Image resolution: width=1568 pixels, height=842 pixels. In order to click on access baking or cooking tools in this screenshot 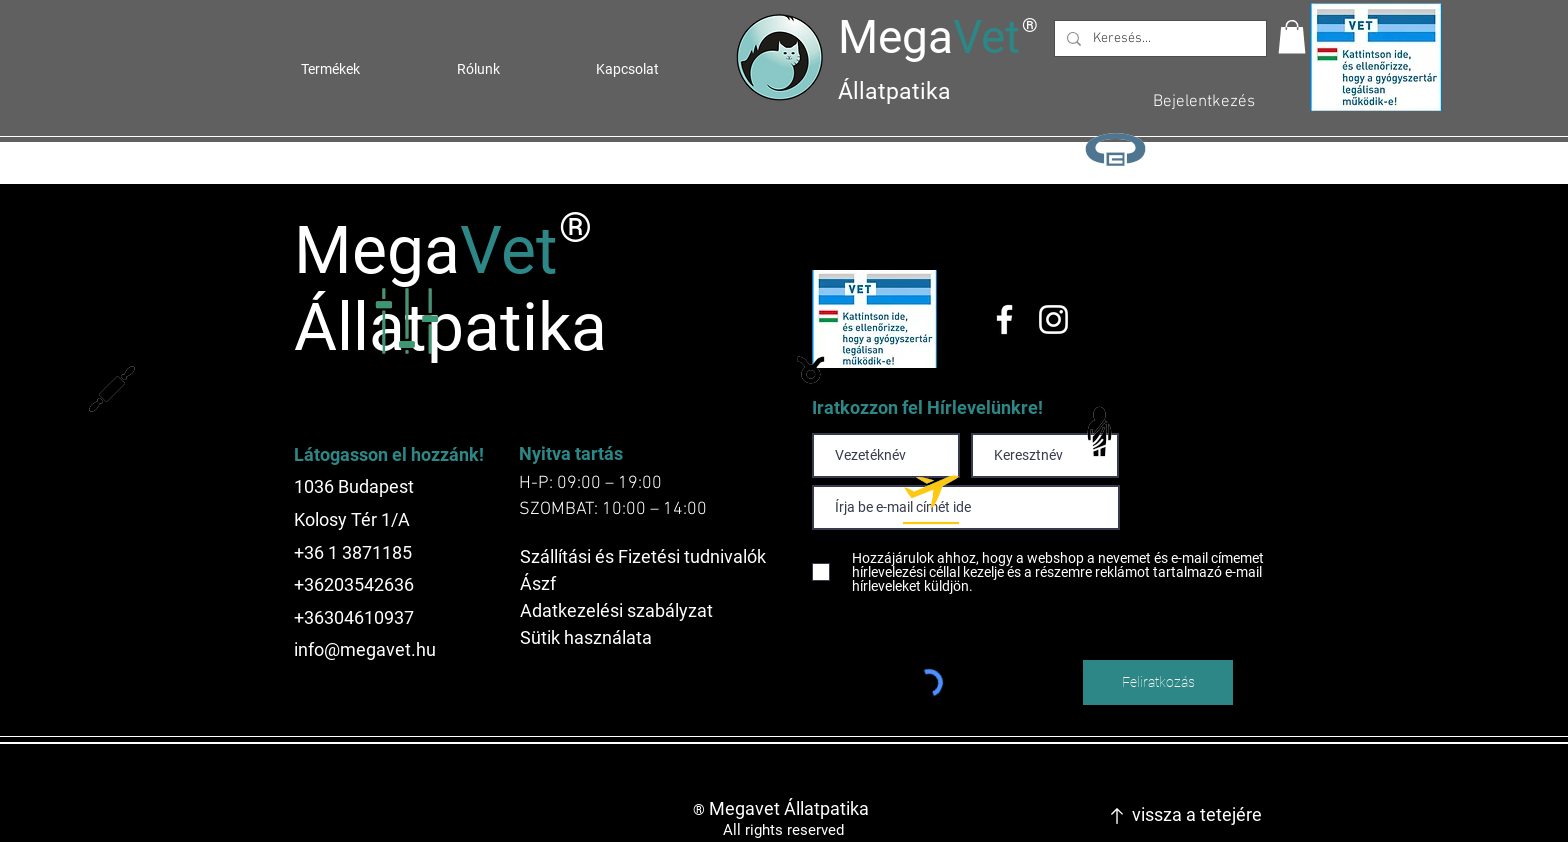, I will do `click(112, 389)`.